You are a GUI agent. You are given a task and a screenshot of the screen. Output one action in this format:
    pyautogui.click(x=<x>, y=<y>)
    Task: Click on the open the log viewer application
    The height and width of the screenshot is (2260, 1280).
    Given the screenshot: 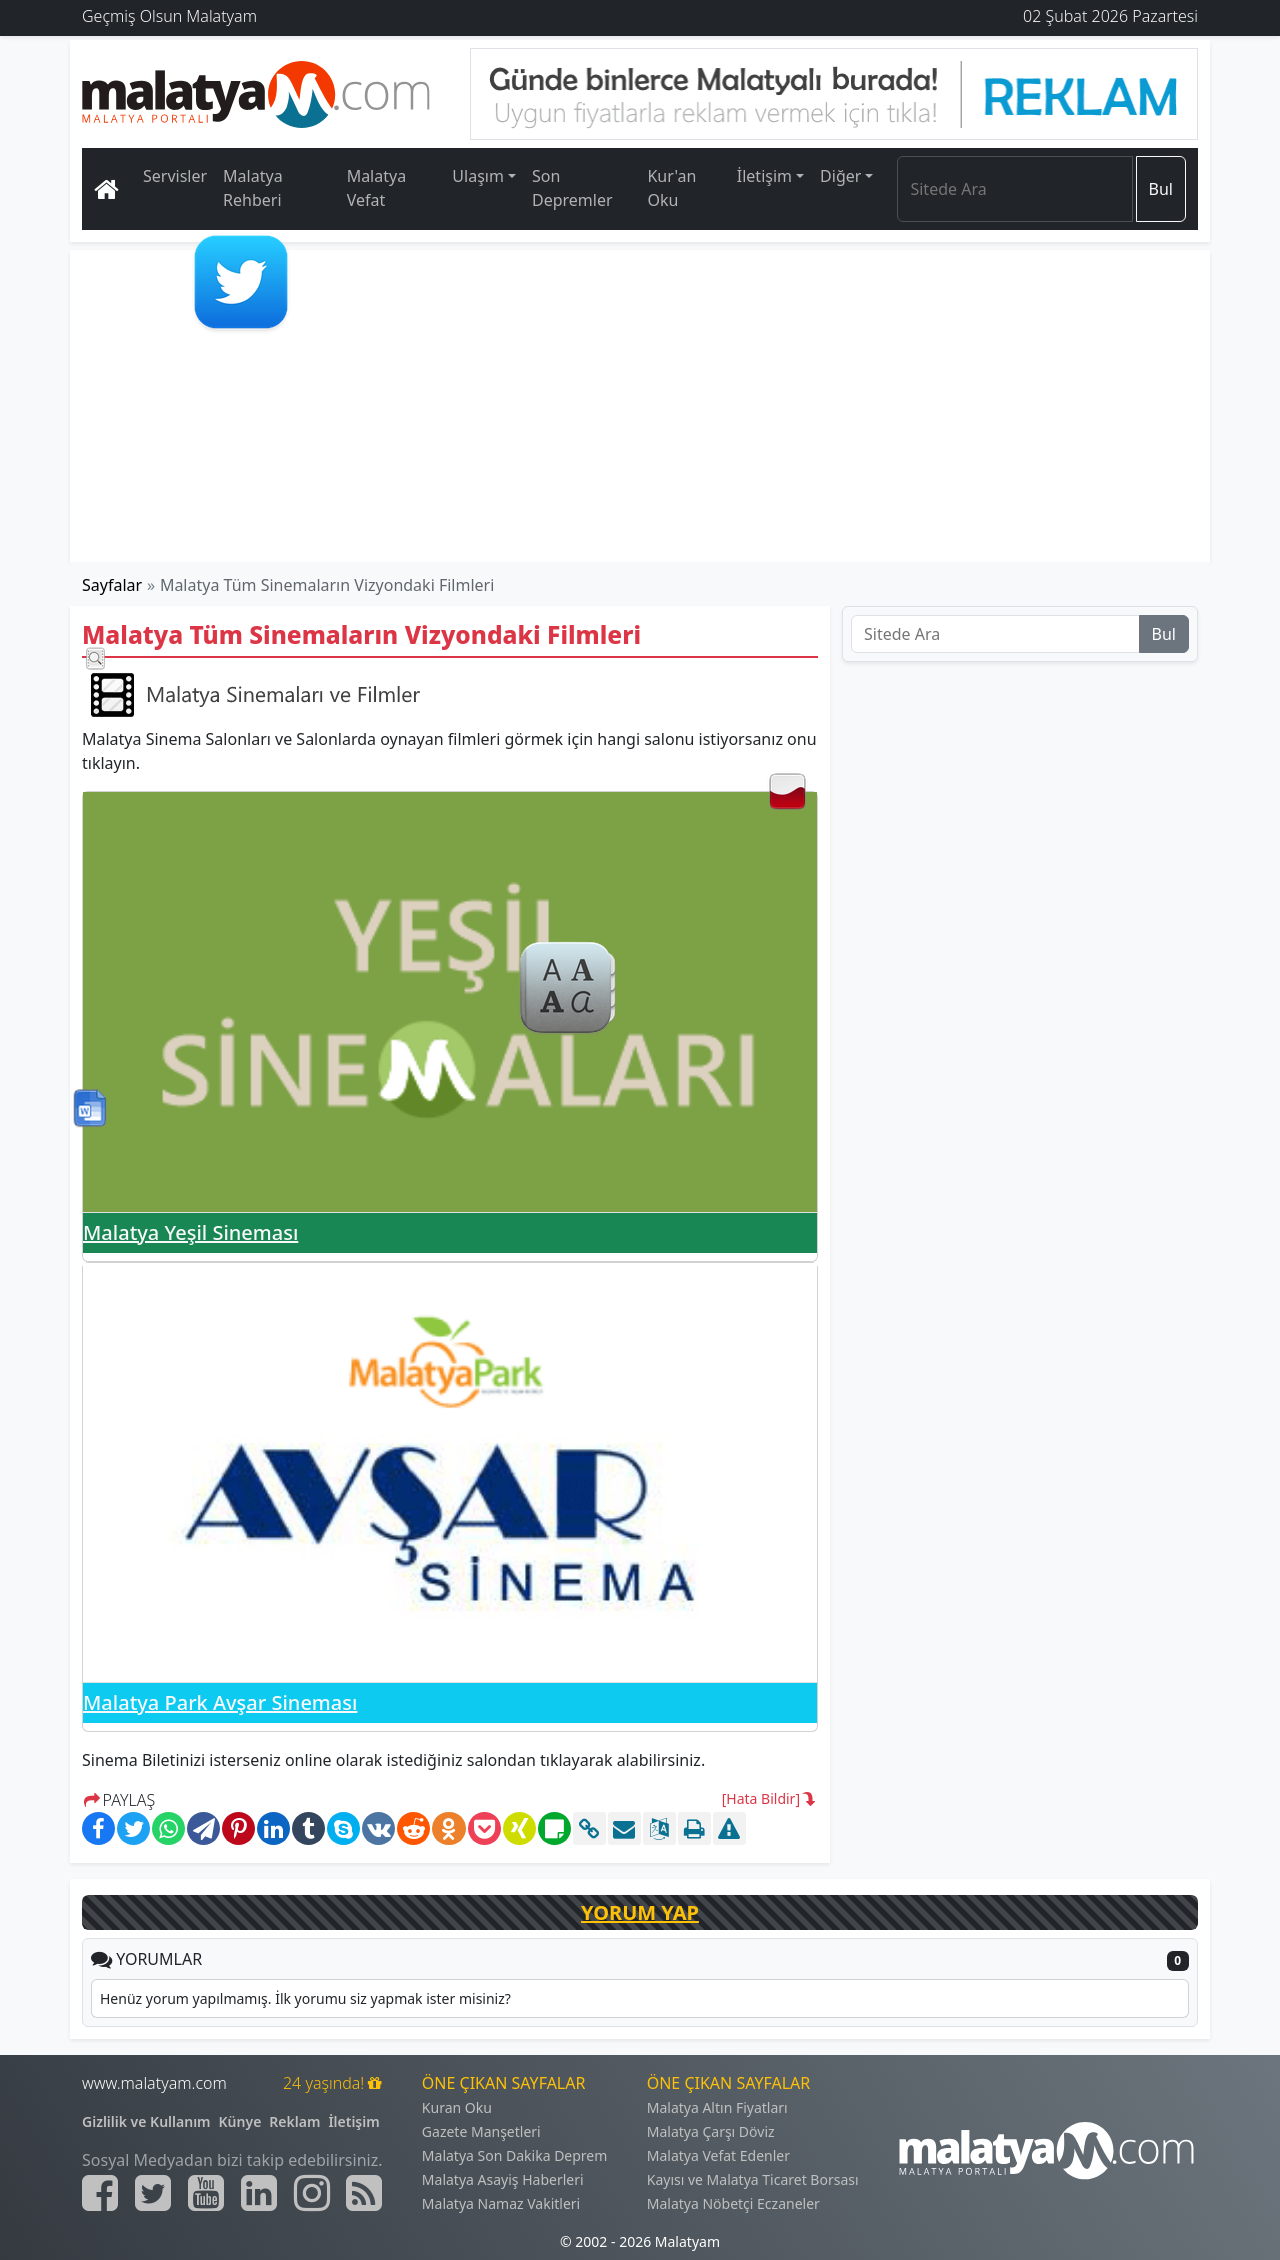 What is the action you would take?
    pyautogui.click(x=95, y=658)
    